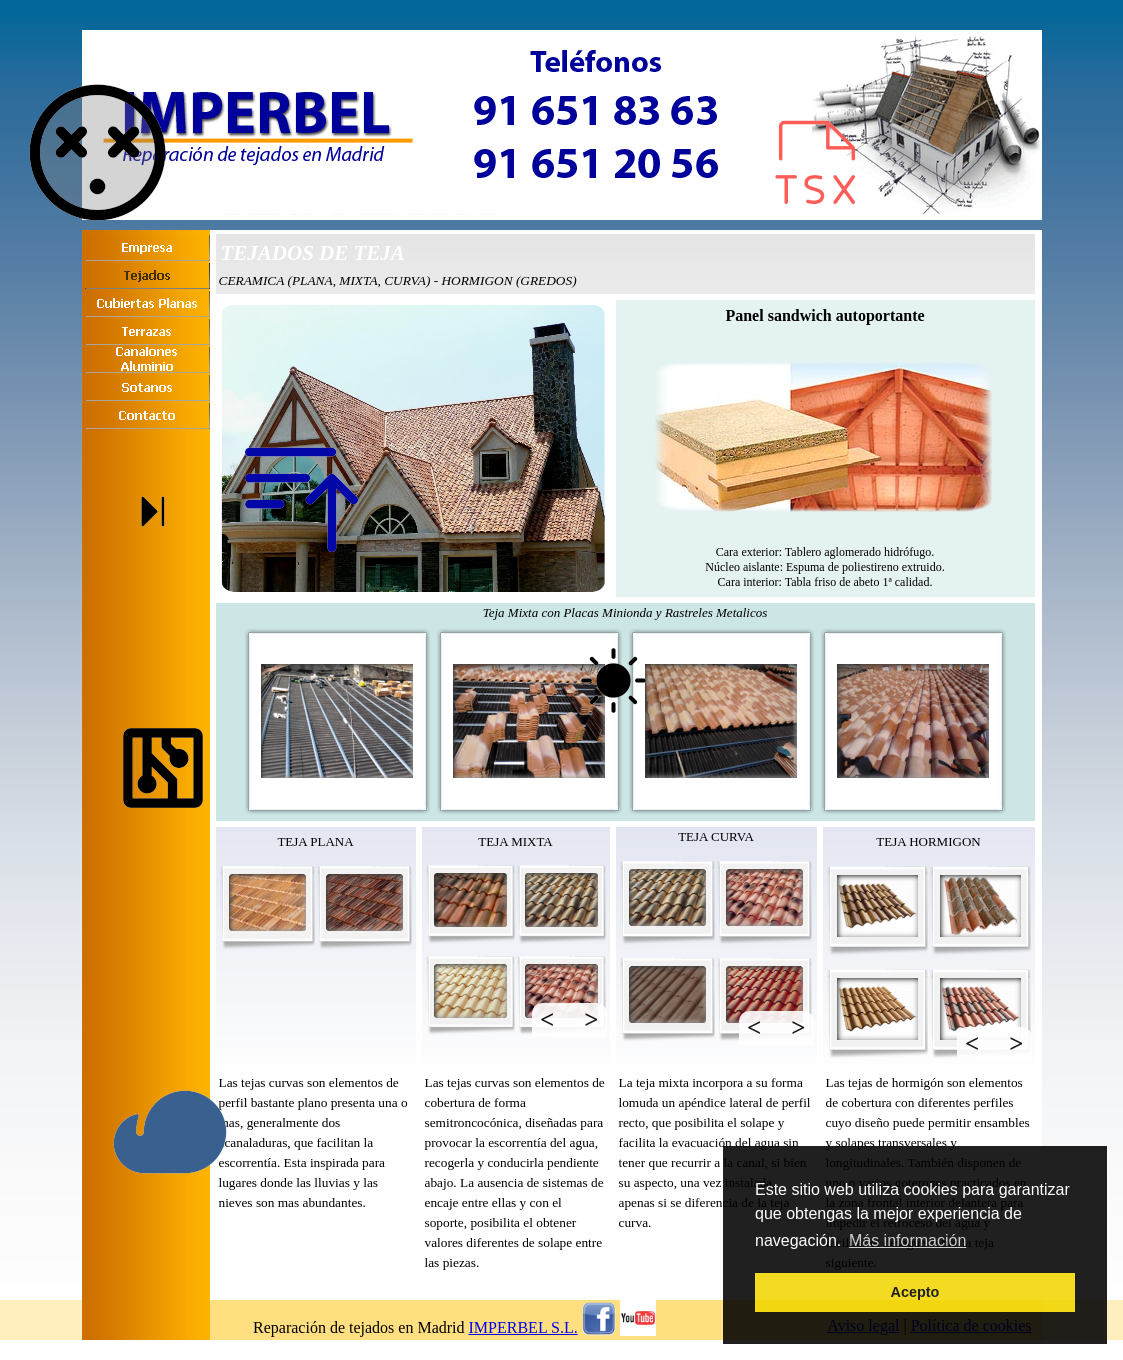 The image size is (1123, 1360). Describe the element at coordinates (301, 495) in the screenshot. I see `sort list in ascending order` at that location.